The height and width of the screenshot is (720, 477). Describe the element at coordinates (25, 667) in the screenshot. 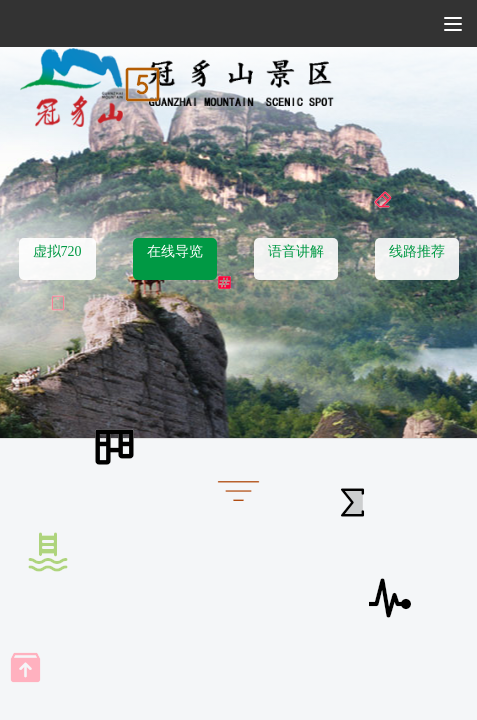

I see `upload file to storage` at that location.